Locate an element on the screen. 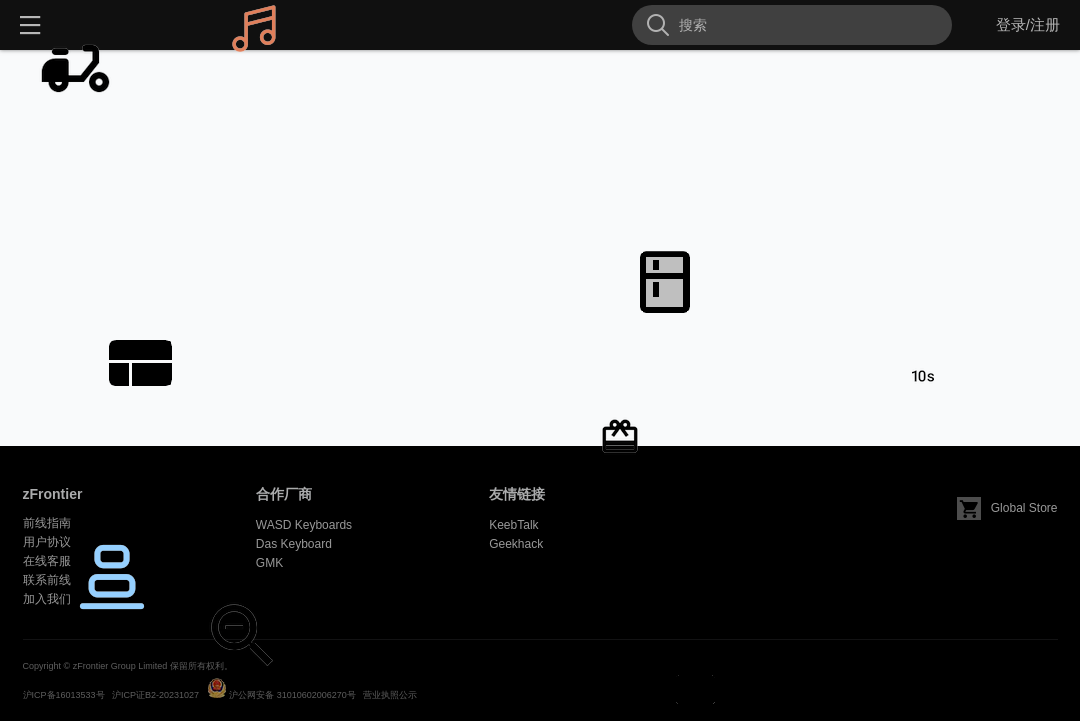 Image resolution: width=1080 pixels, height=721 pixels. zoom out to see more of the view is located at coordinates (243, 636).